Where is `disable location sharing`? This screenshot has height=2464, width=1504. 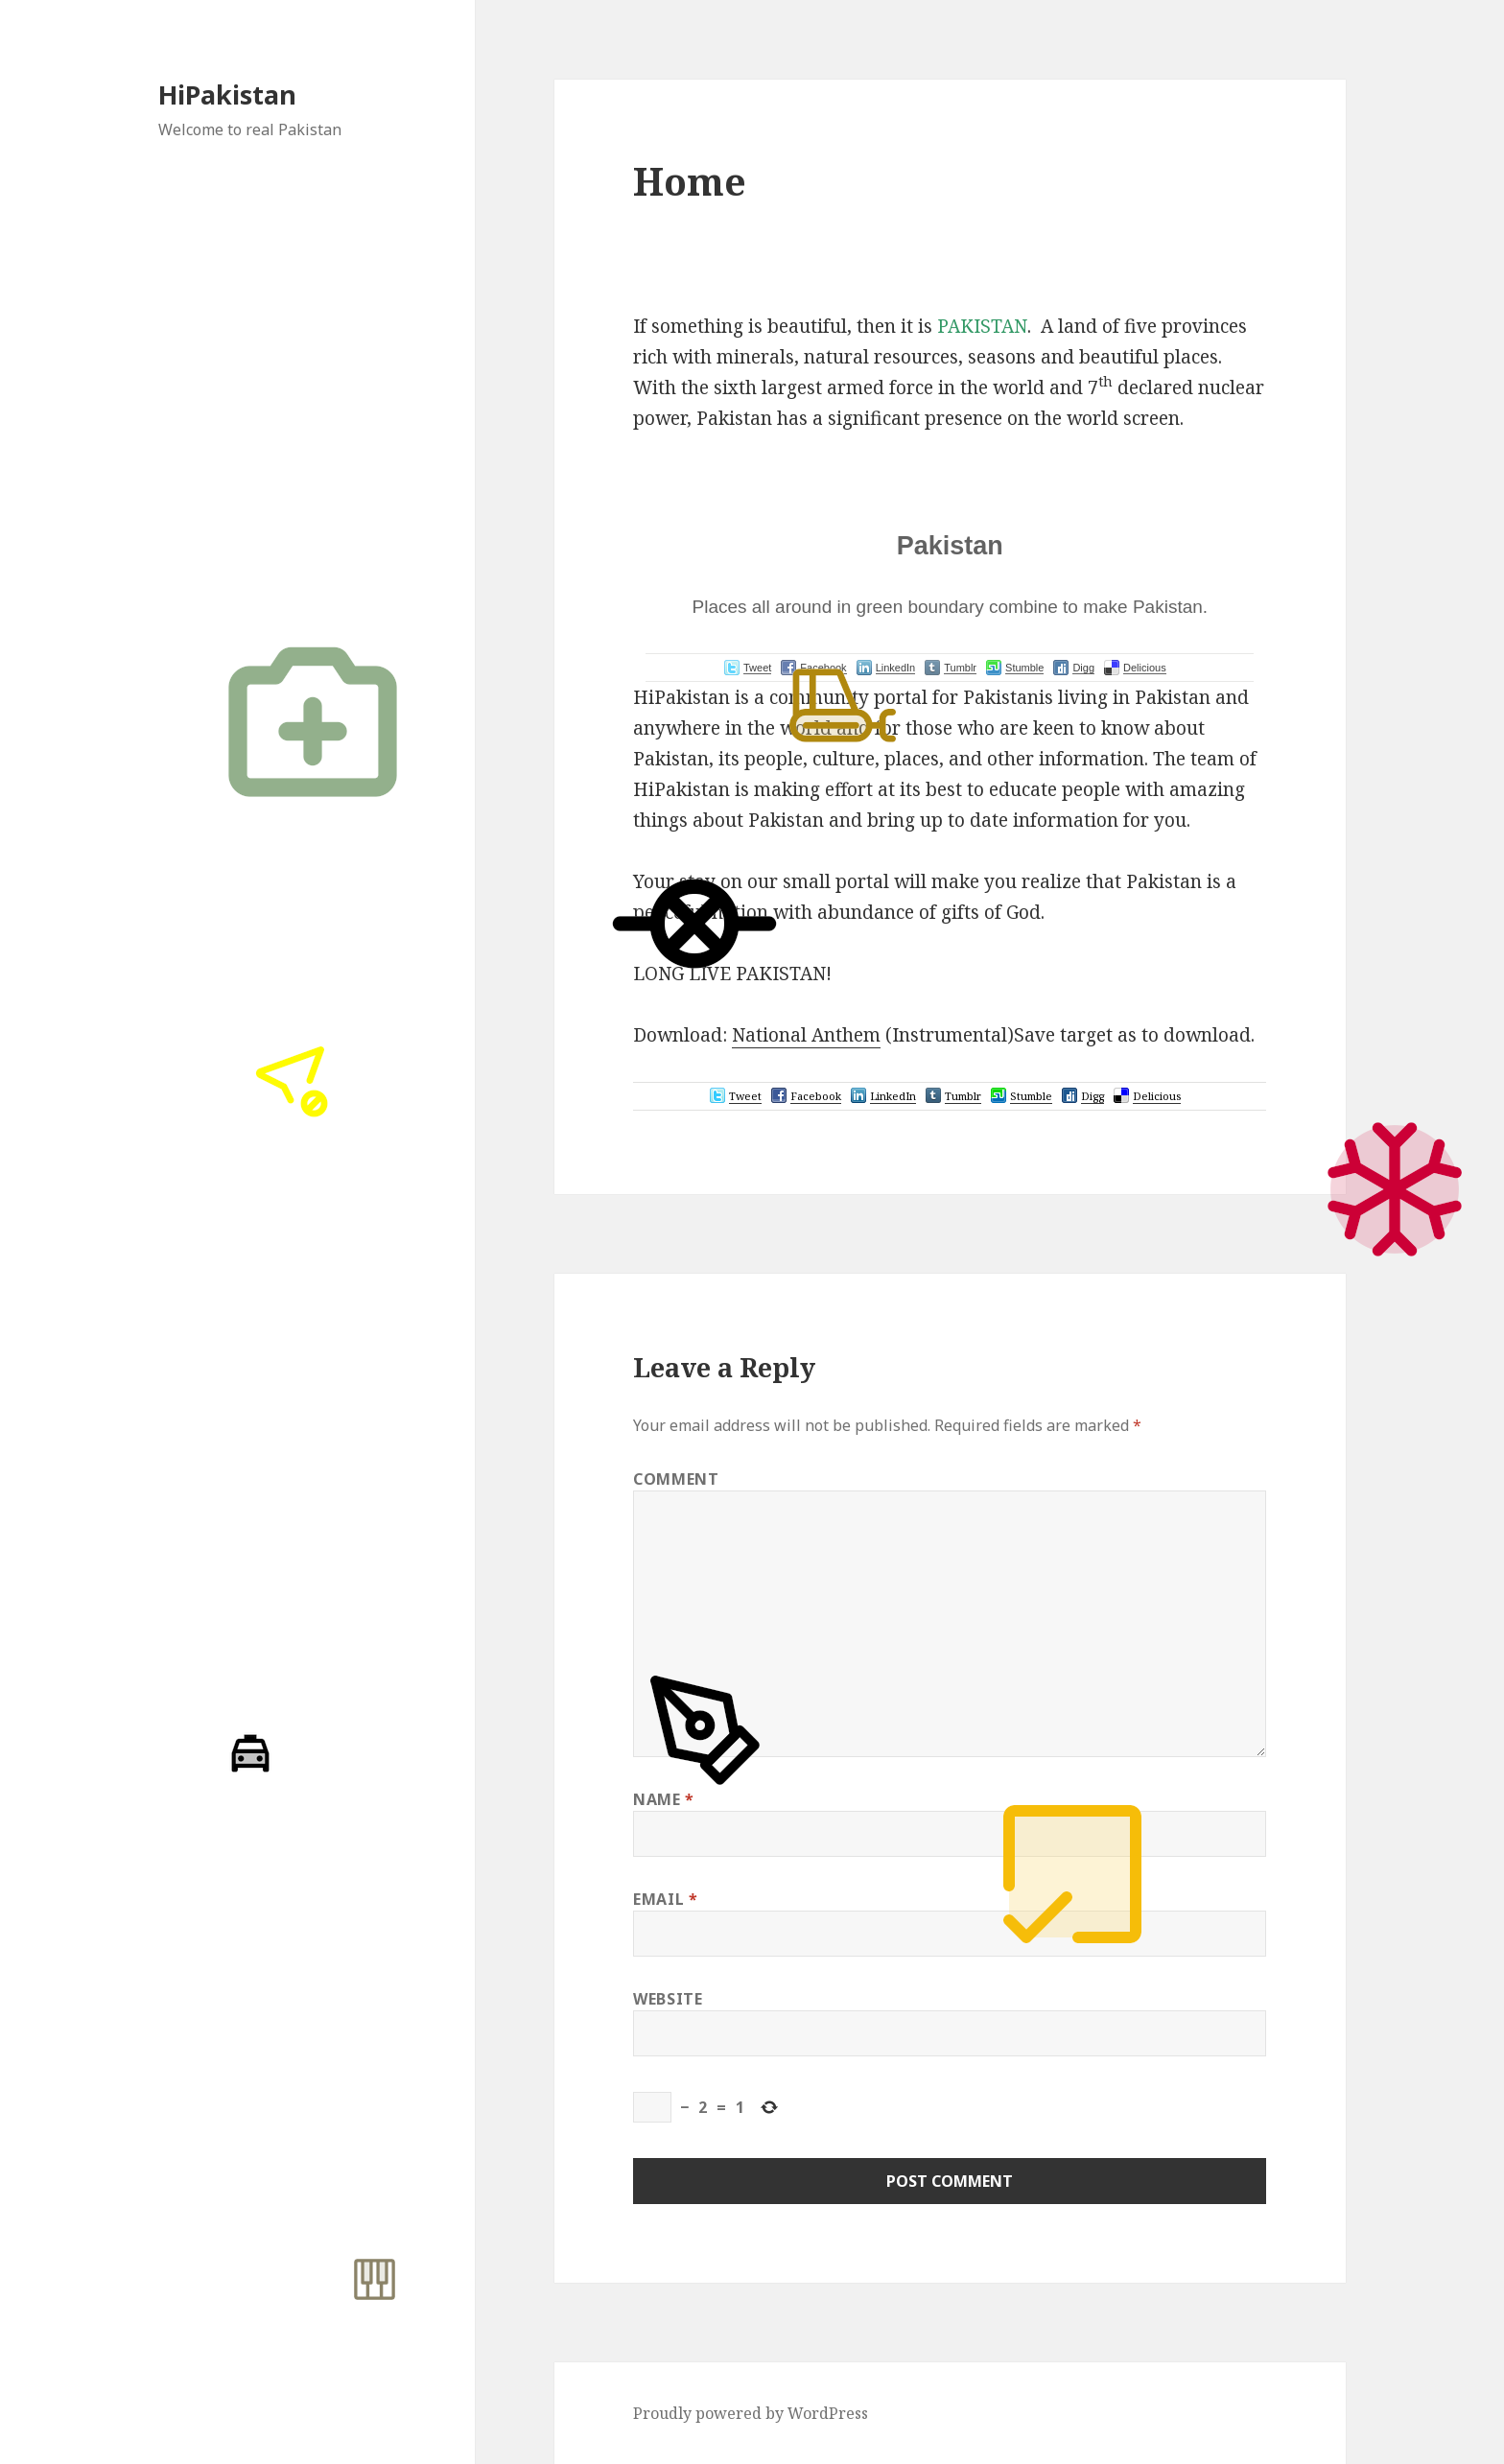
disable location sharing is located at coordinates (291, 1080).